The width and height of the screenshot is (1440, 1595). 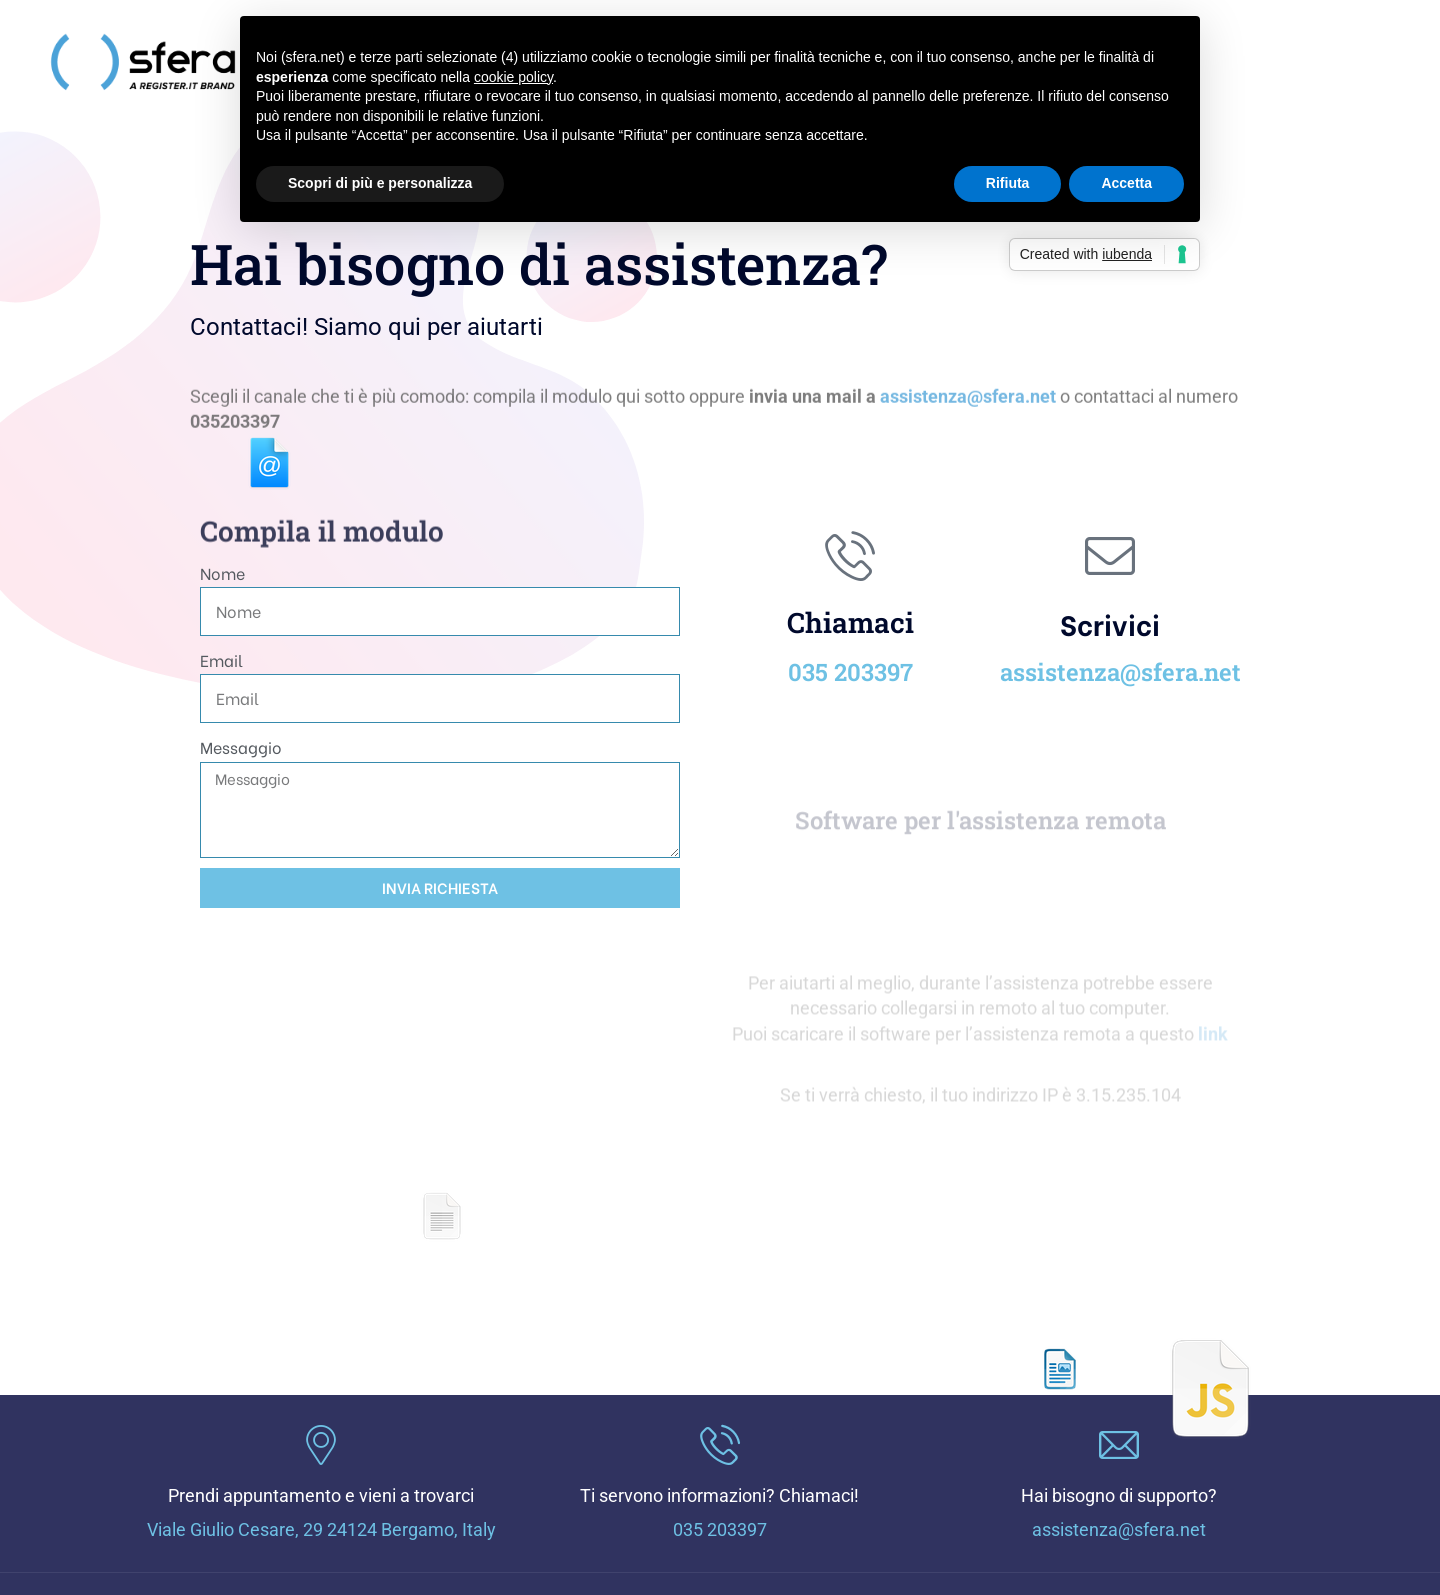 I want to click on open a text file, so click(x=442, y=1216).